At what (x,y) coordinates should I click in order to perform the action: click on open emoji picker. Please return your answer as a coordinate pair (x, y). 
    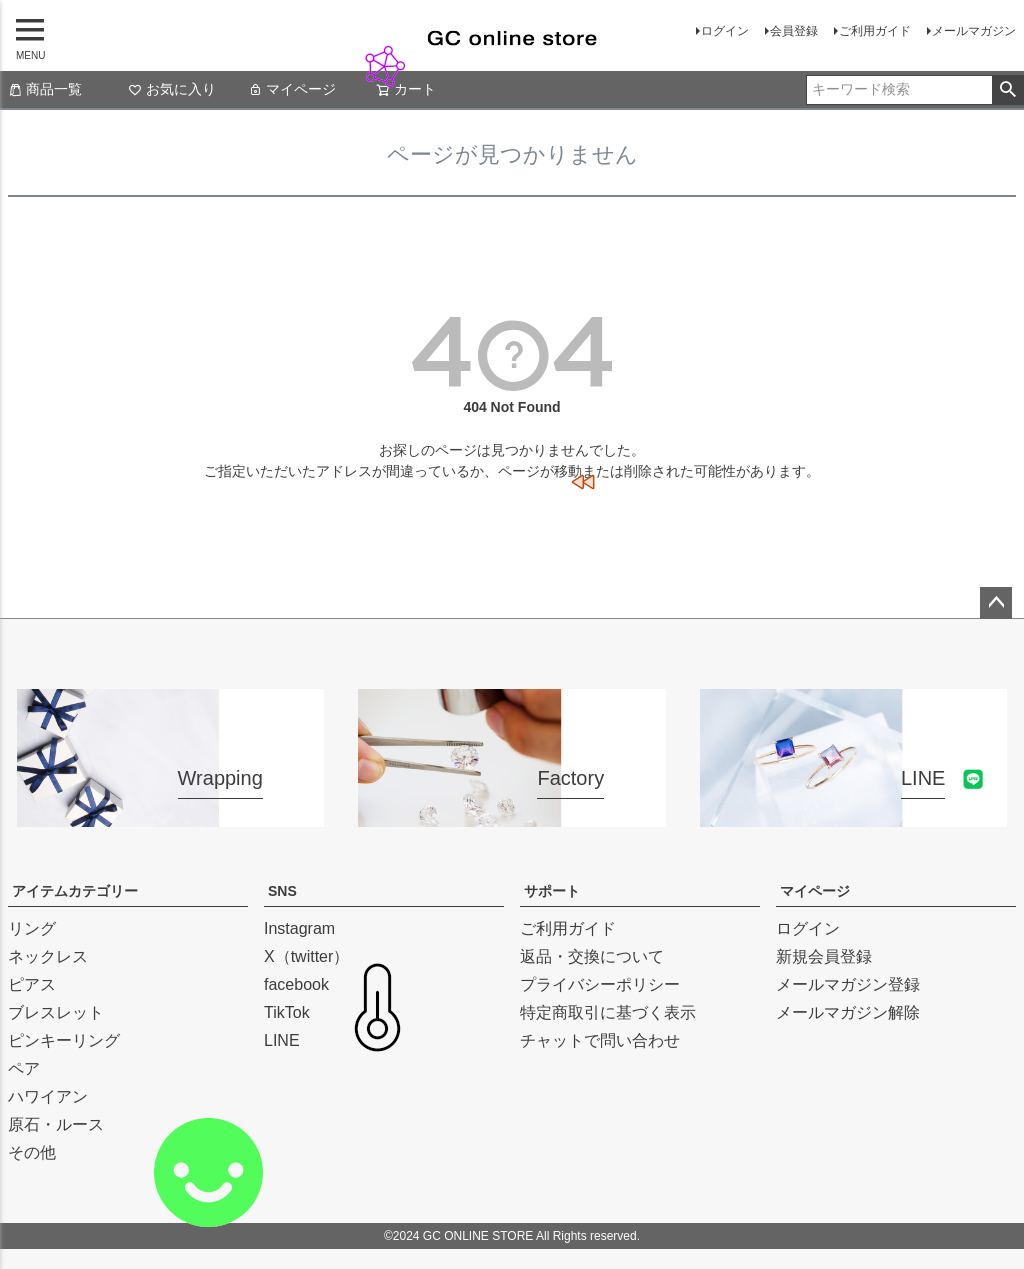
    Looking at the image, I should click on (208, 1172).